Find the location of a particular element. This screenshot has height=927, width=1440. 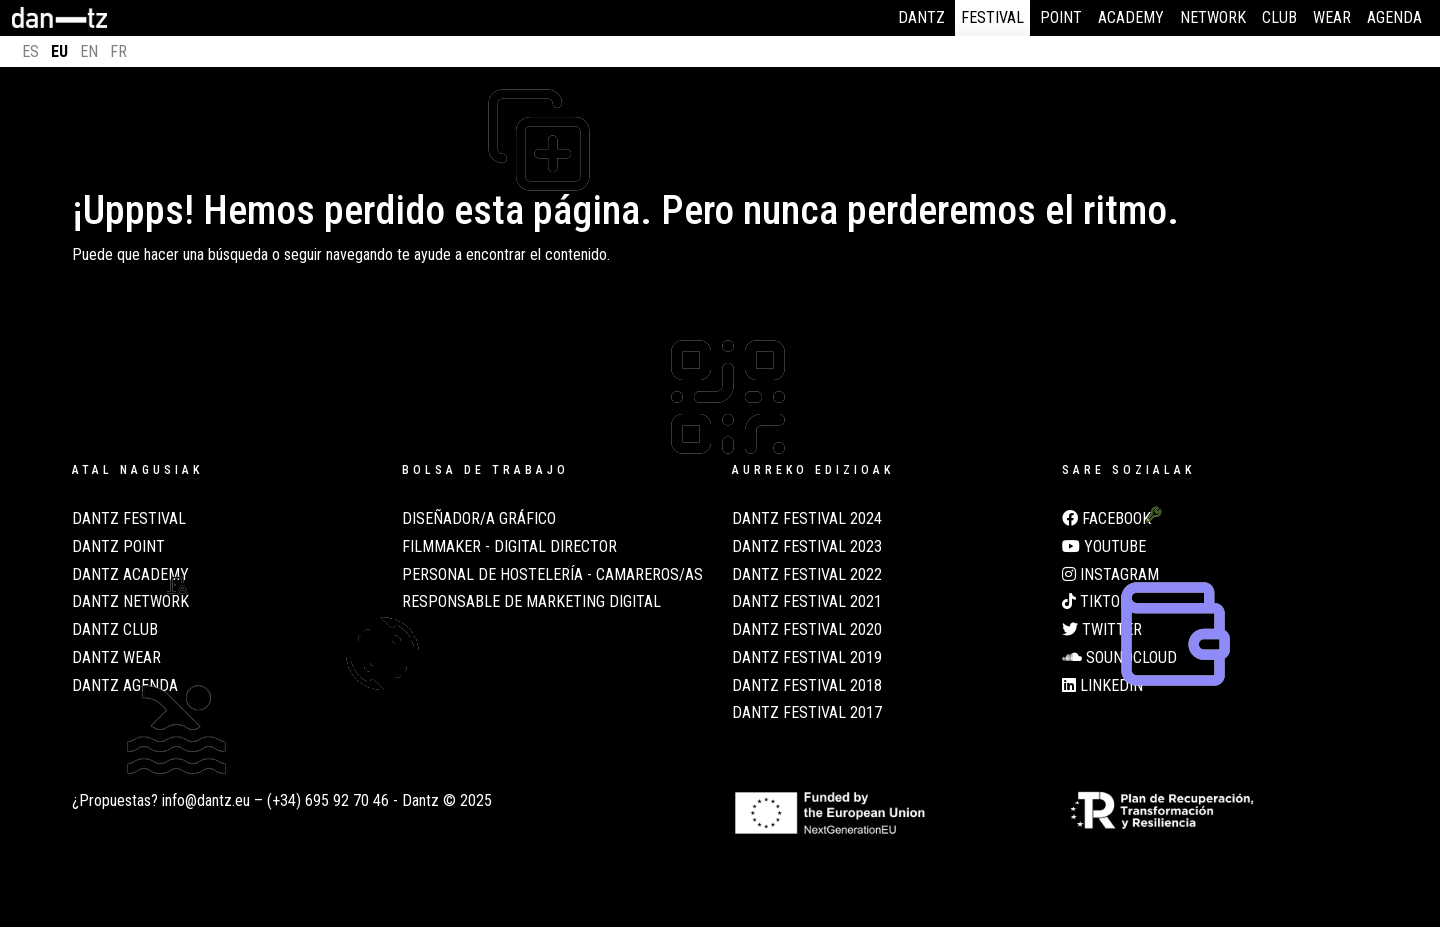

access settings or configuration options is located at coordinates (1153, 514).